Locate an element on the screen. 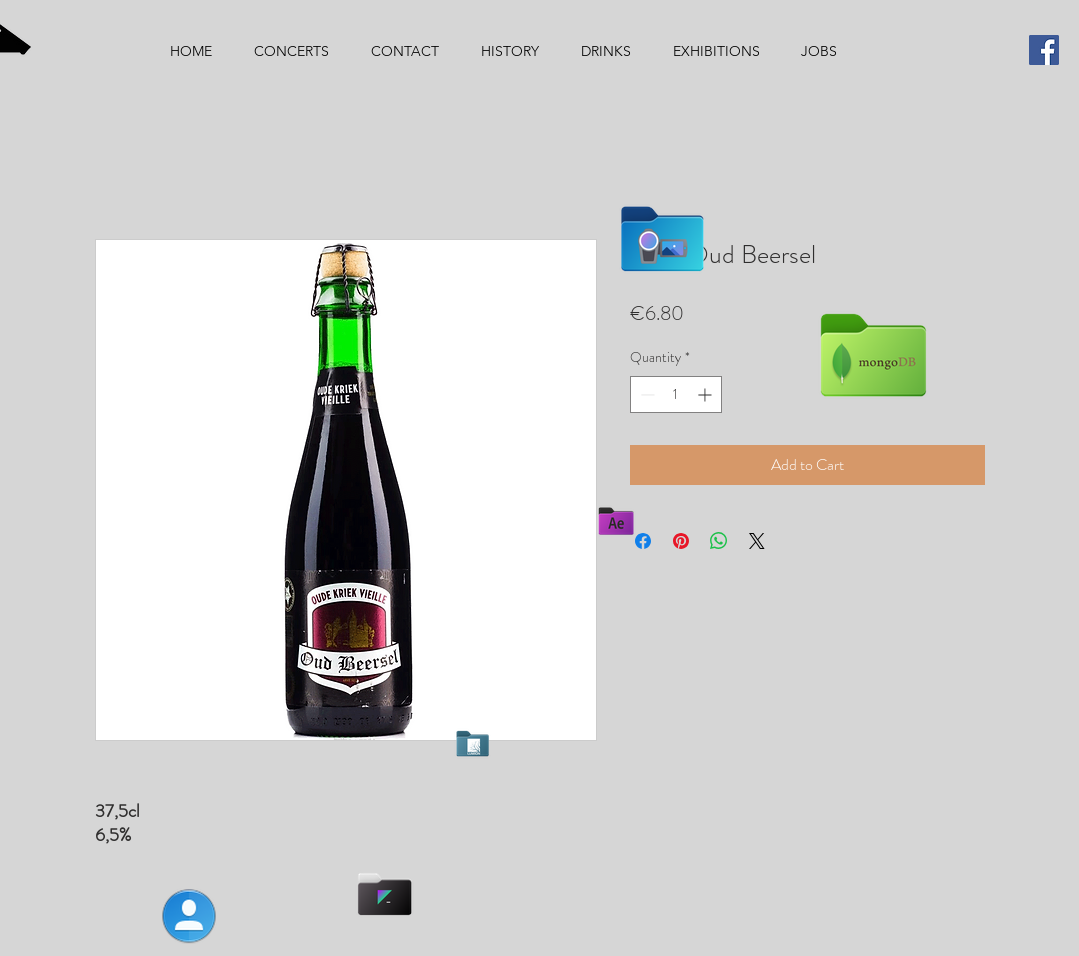 Image resolution: width=1079 pixels, height=956 pixels. open jetbrains academy project folder is located at coordinates (384, 895).